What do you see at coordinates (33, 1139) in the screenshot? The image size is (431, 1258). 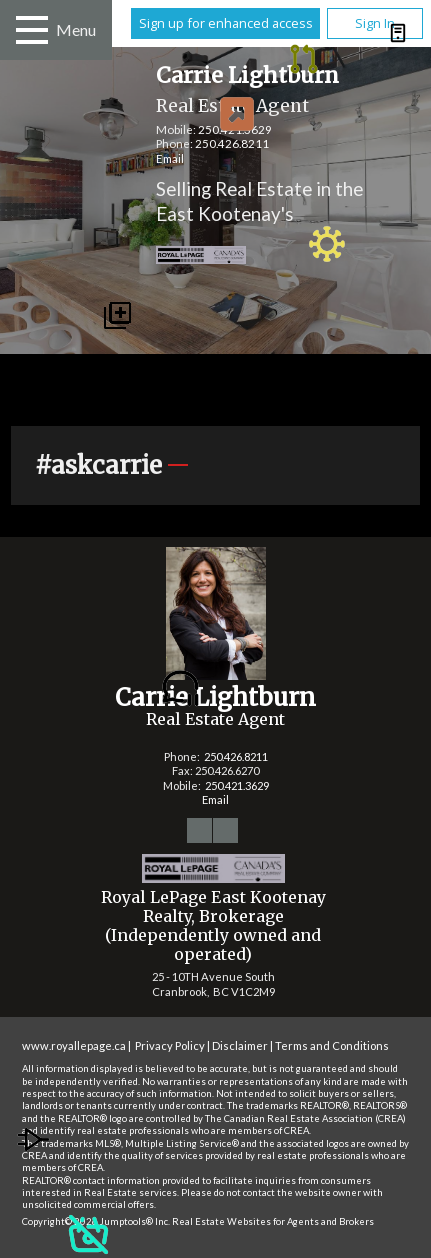 I see `logic buffer gate symbol in circuit design` at bounding box center [33, 1139].